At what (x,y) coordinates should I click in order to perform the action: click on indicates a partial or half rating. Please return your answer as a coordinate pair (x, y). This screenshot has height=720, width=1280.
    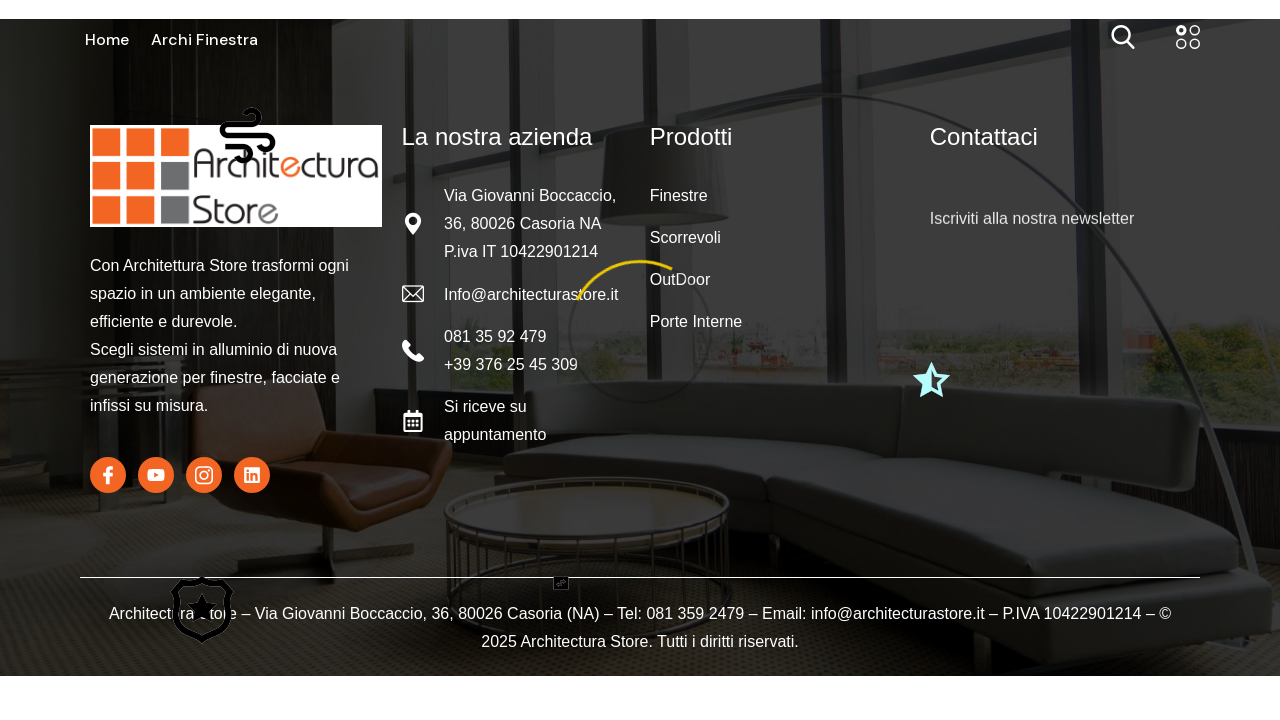
    Looking at the image, I should click on (931, 380).